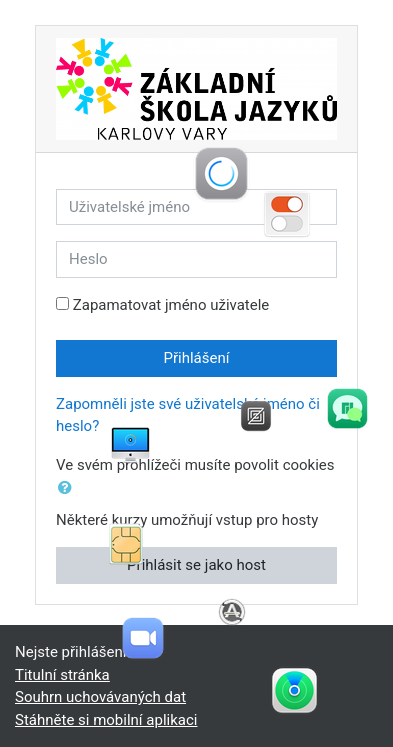  I want to click on open zoom video conferencing app, so click(143, 638).